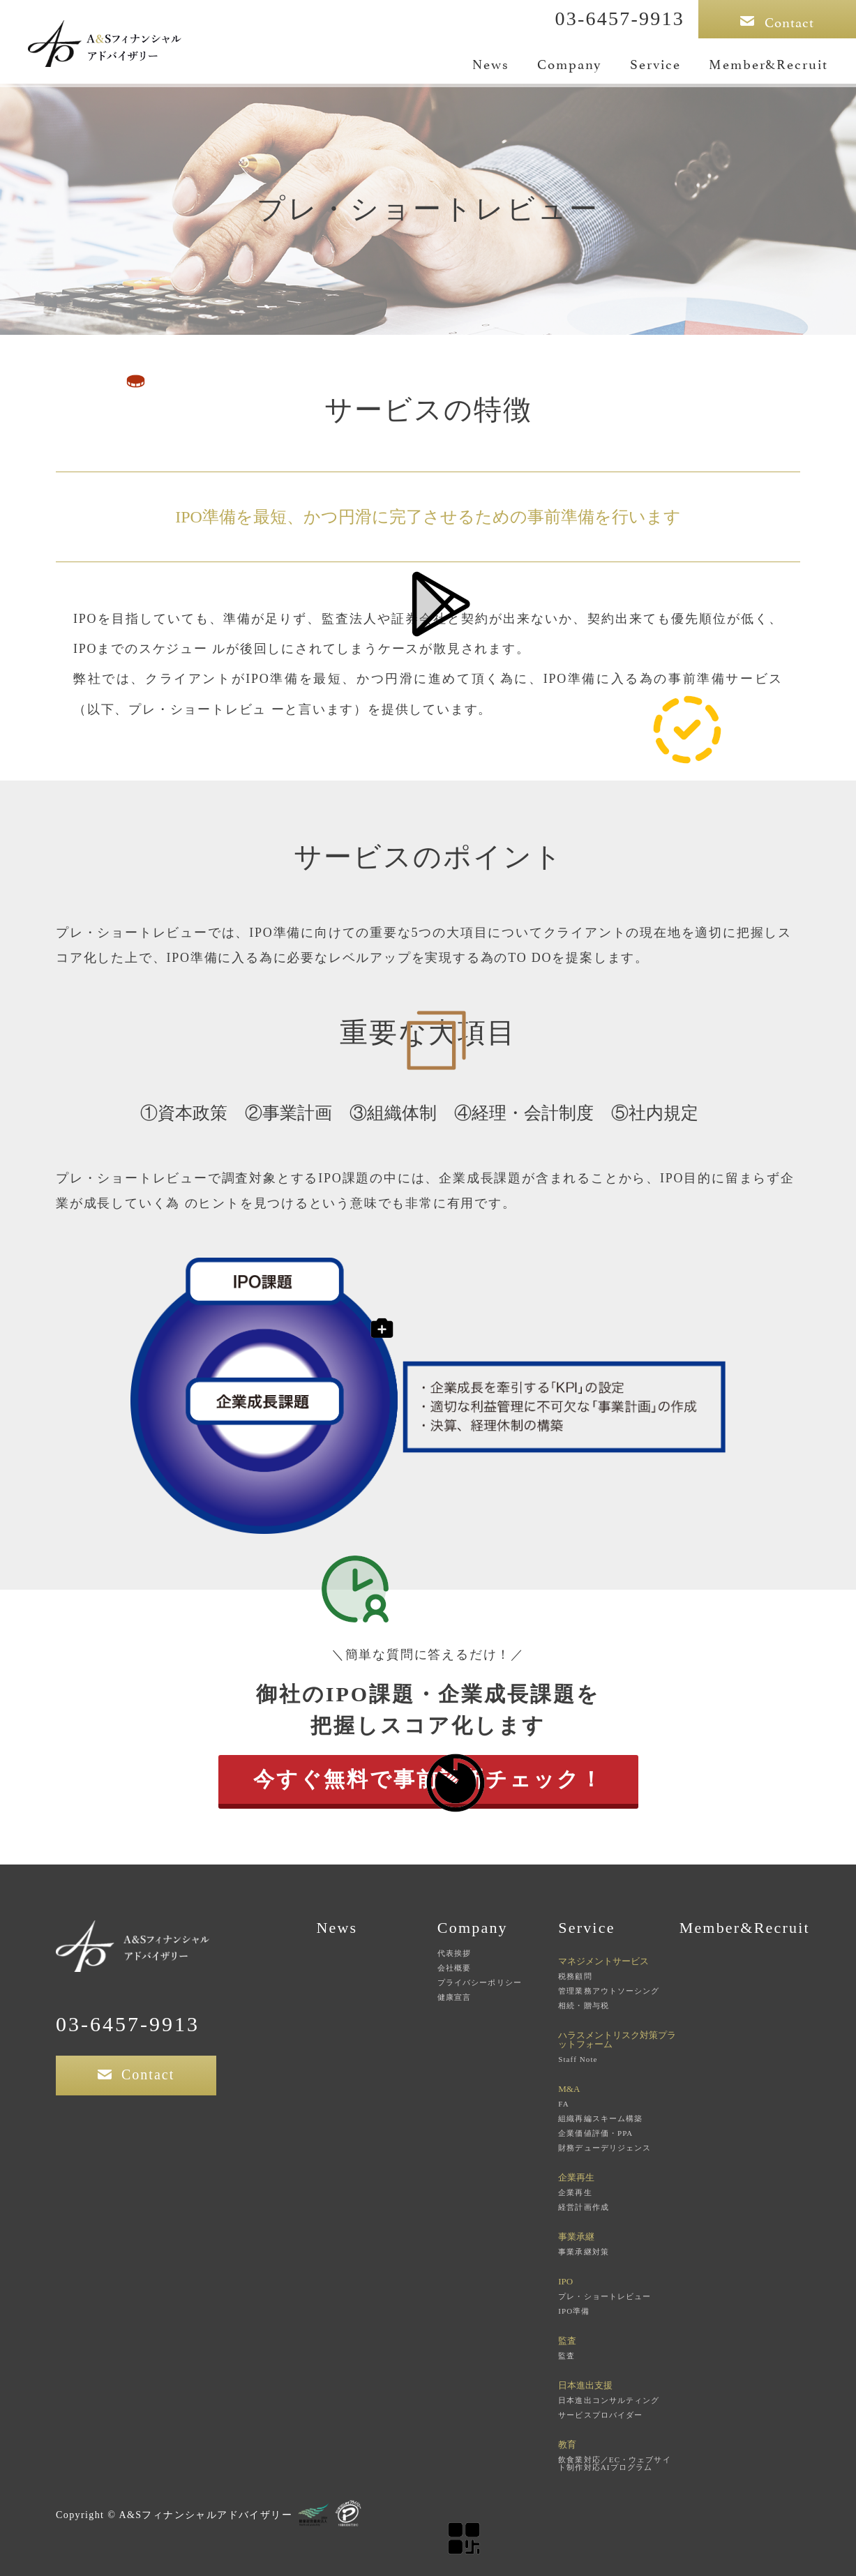 The width and height of the screenshot is (856, 2576). What do you see at coordinates (687, 730) in the screenshot?
I see `mark task as complete` at bounding box center [687, 730].